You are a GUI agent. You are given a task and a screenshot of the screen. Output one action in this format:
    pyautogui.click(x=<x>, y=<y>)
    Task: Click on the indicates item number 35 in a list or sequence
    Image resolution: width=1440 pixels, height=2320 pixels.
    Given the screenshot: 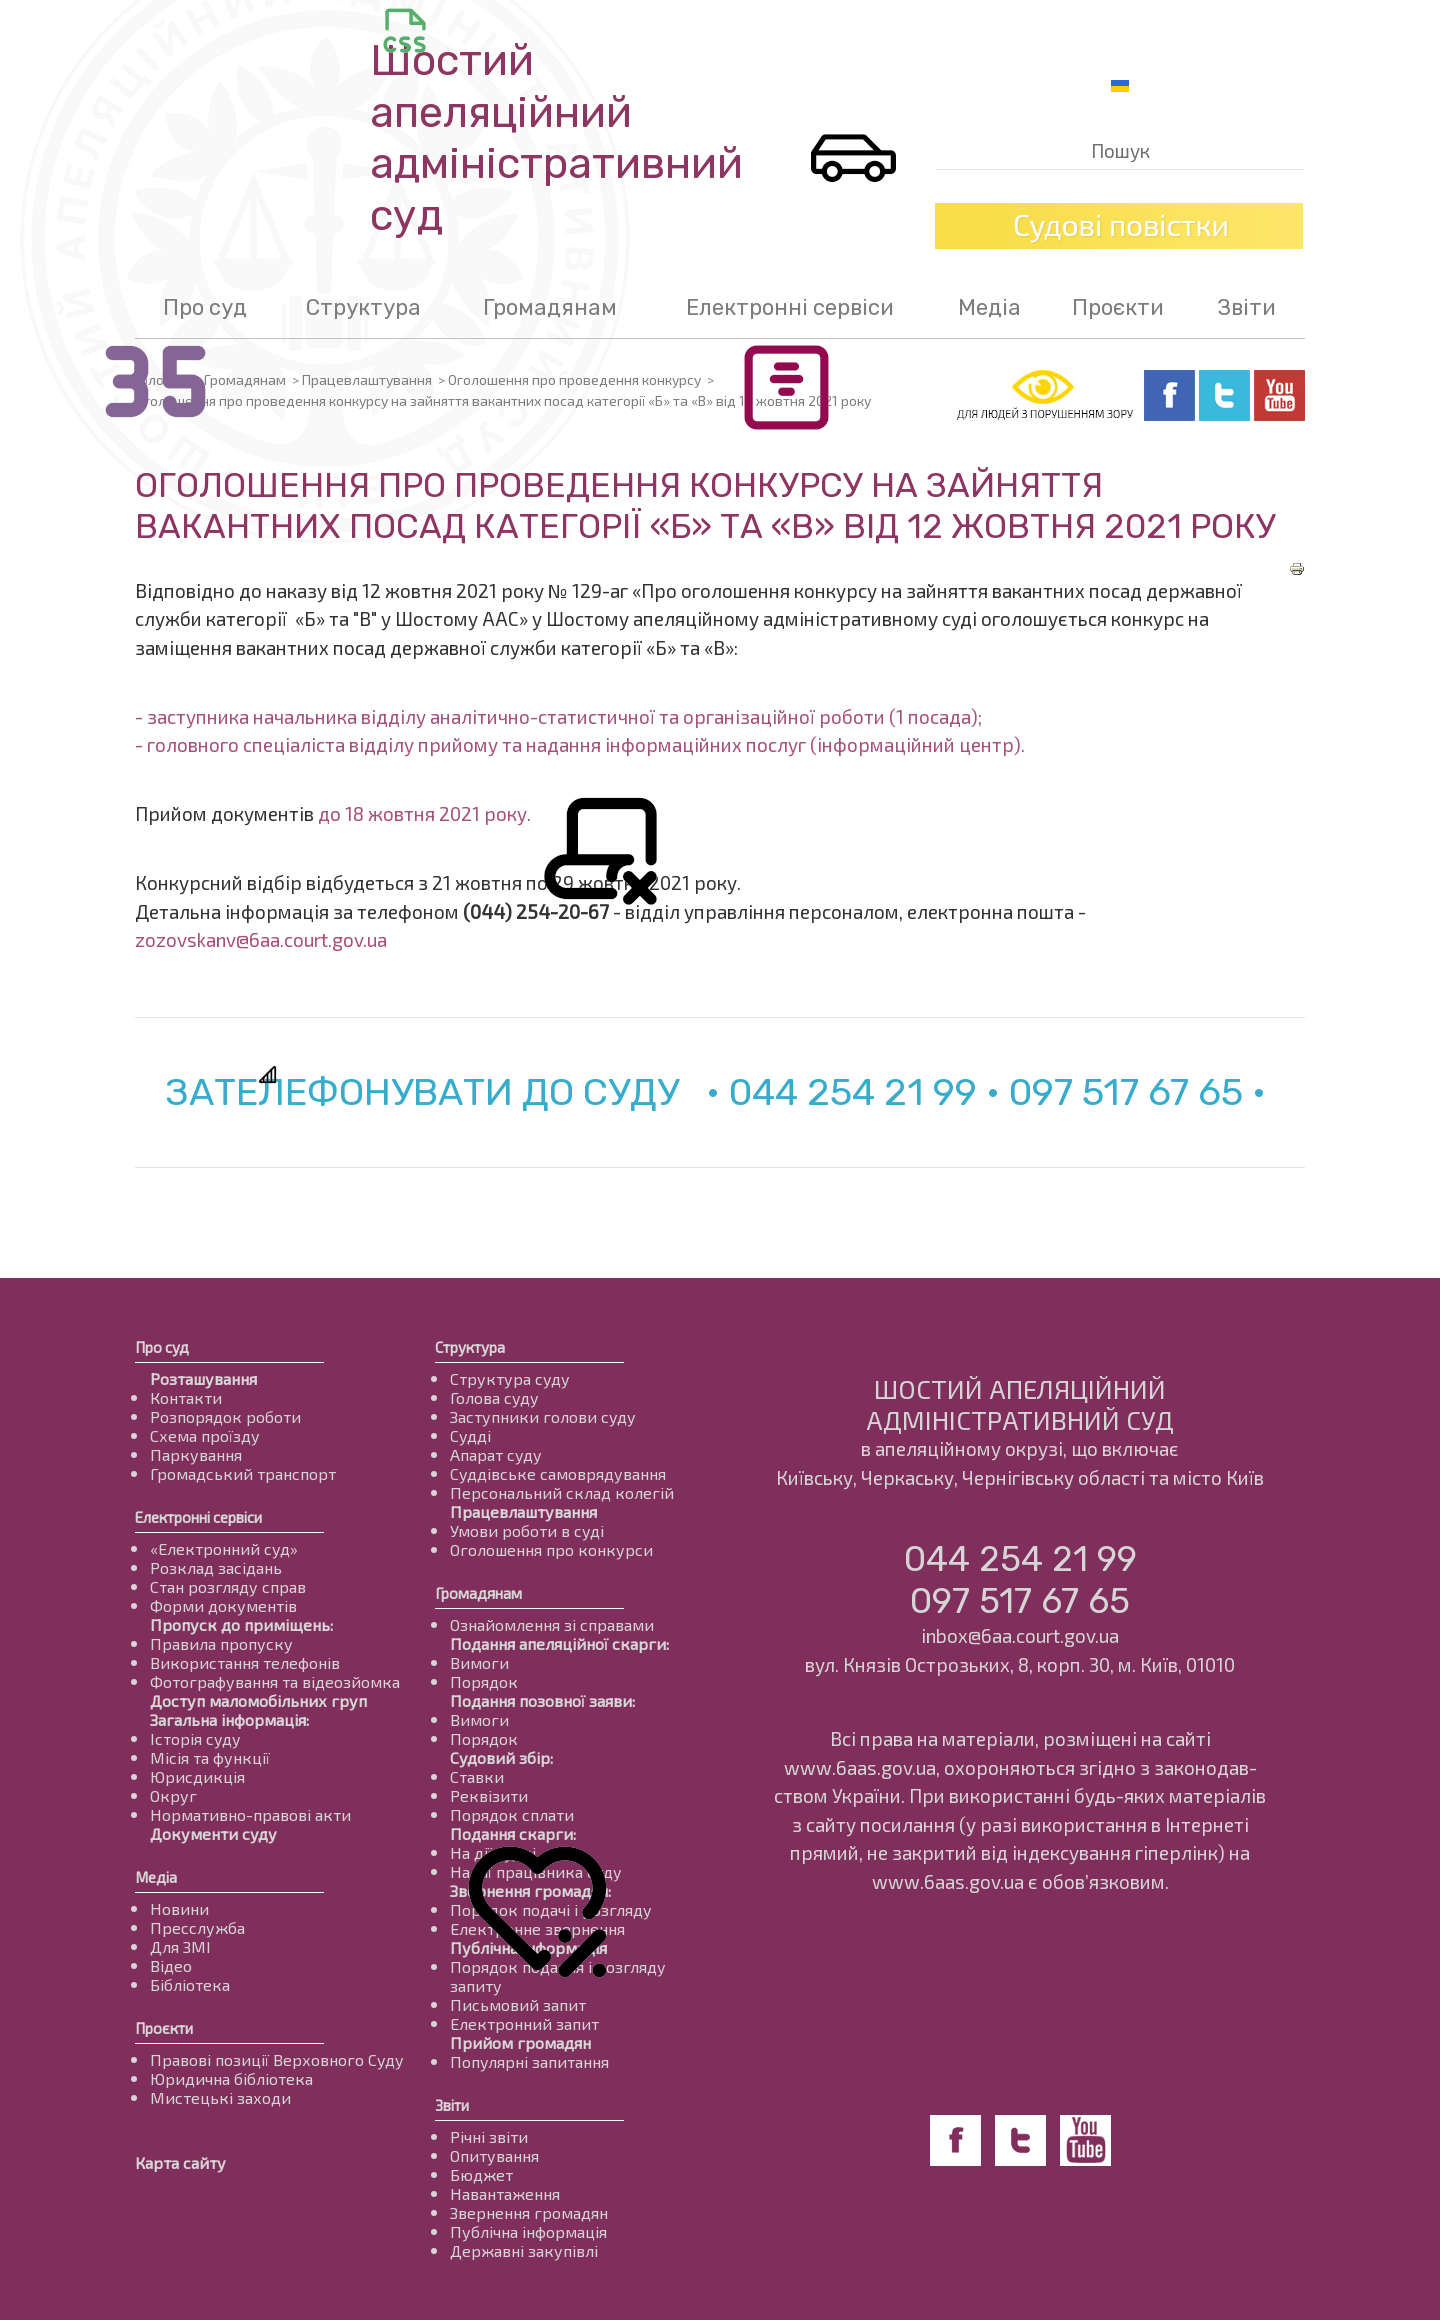 What is the action you would take?
    pyautogui.click(x=155, y=381)
    